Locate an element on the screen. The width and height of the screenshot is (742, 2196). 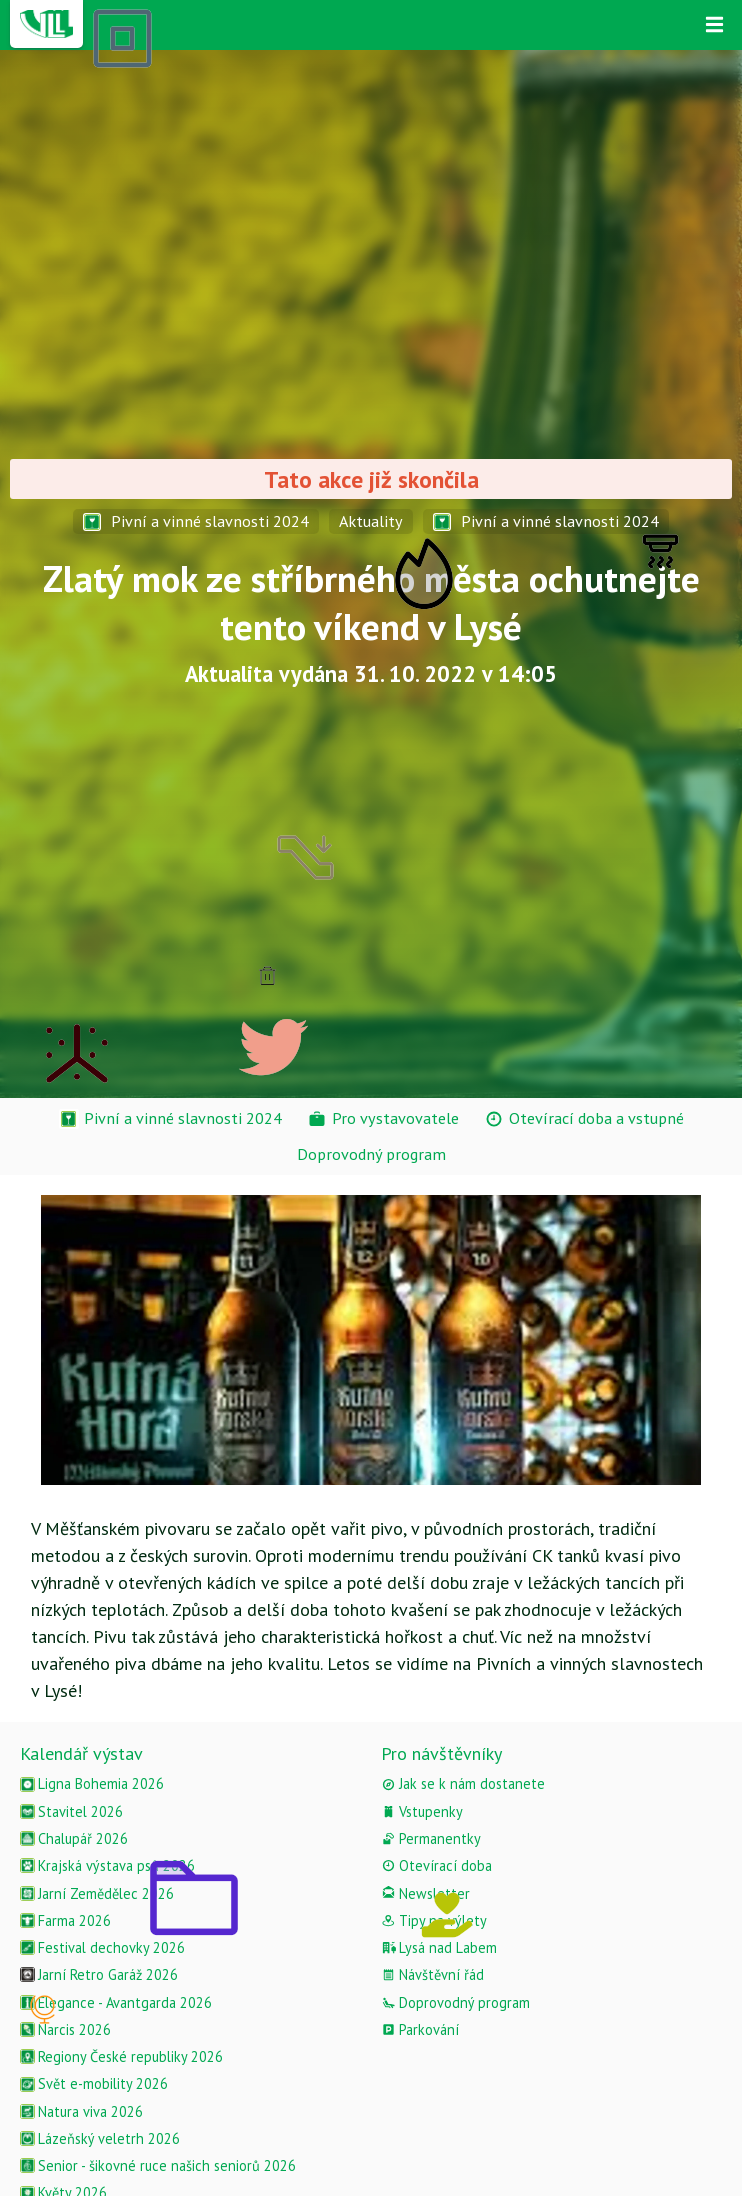
share to Twitter is located at coordinates (273, 1046).